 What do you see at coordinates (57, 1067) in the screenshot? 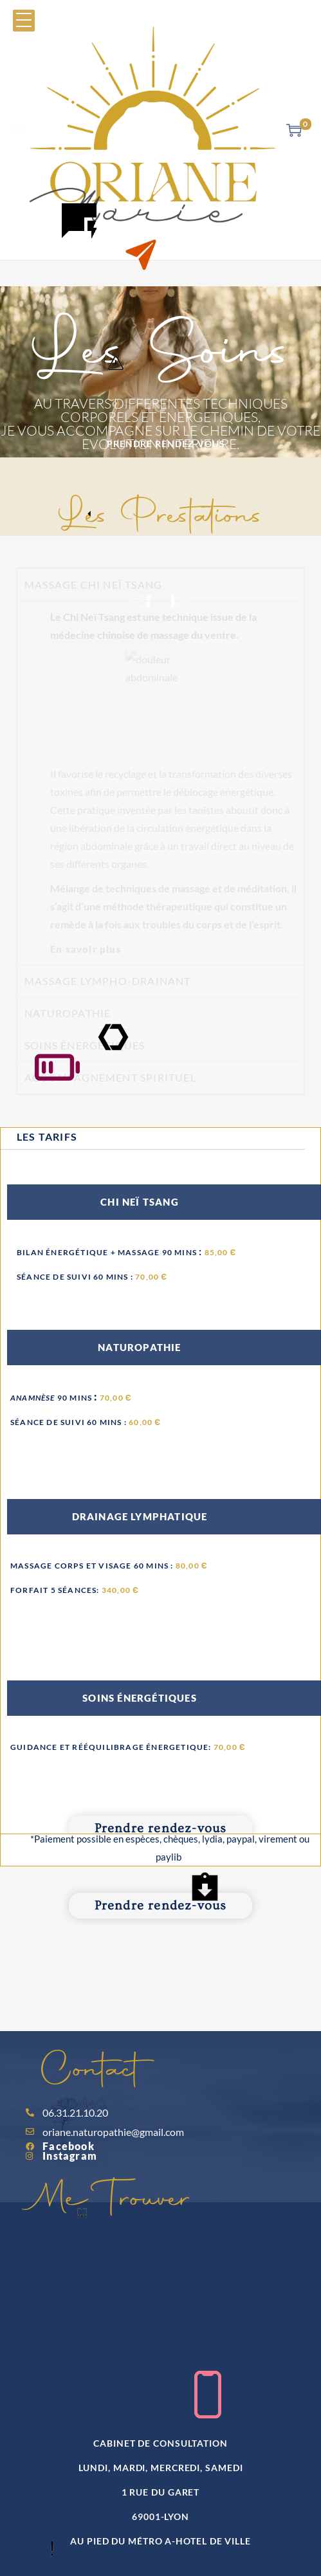
I see `indicates medium battery level` at bounding box center [57, 1067].